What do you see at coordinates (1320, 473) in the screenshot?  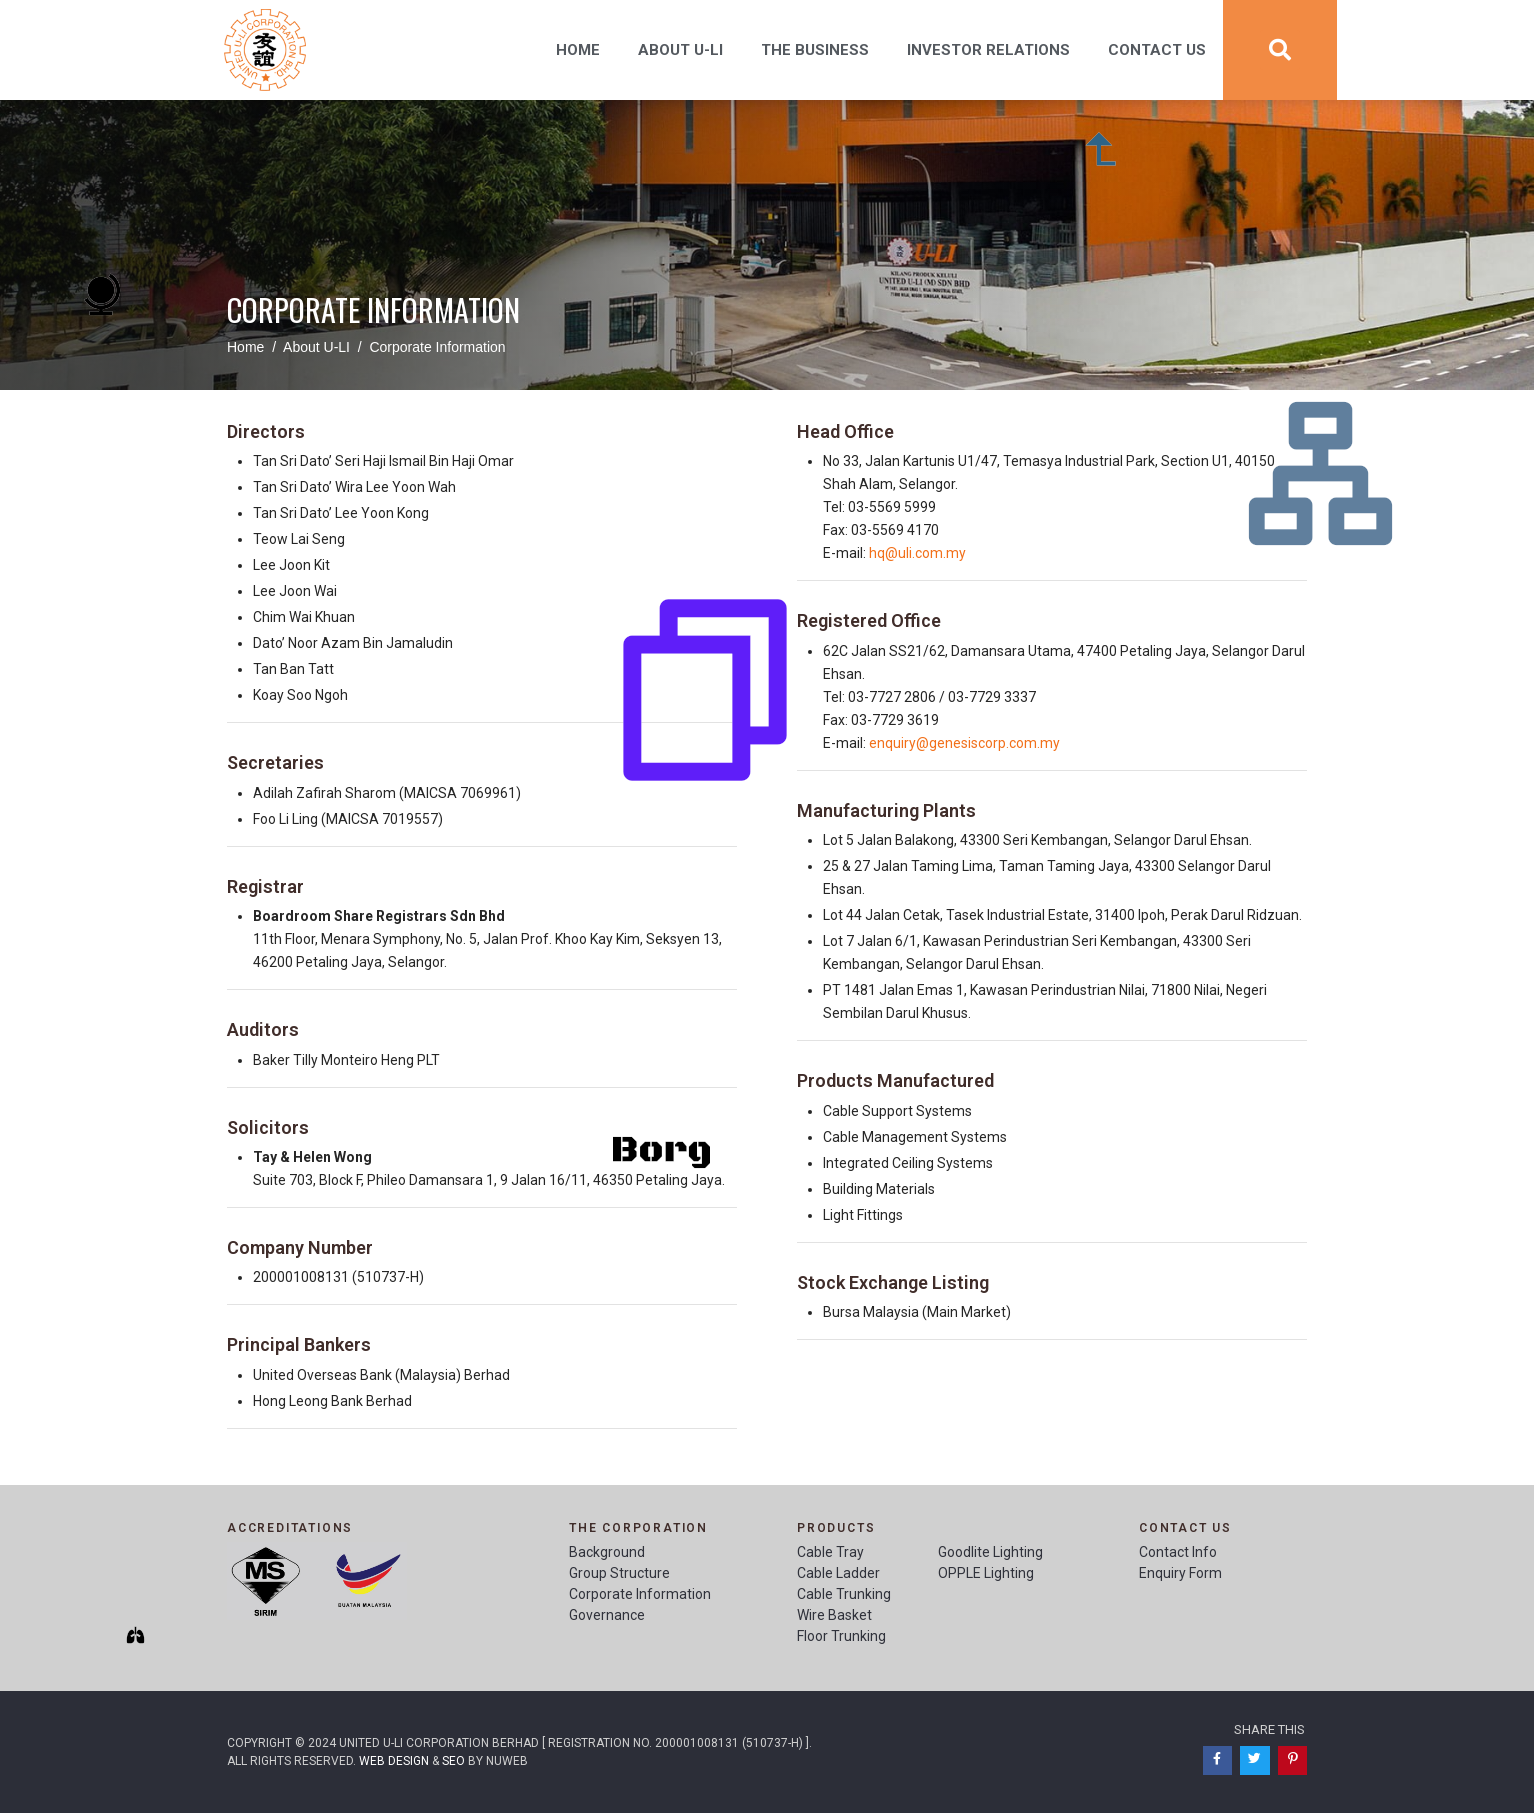 I see `view organization hierarchy` at bounding box center [1320, 473].